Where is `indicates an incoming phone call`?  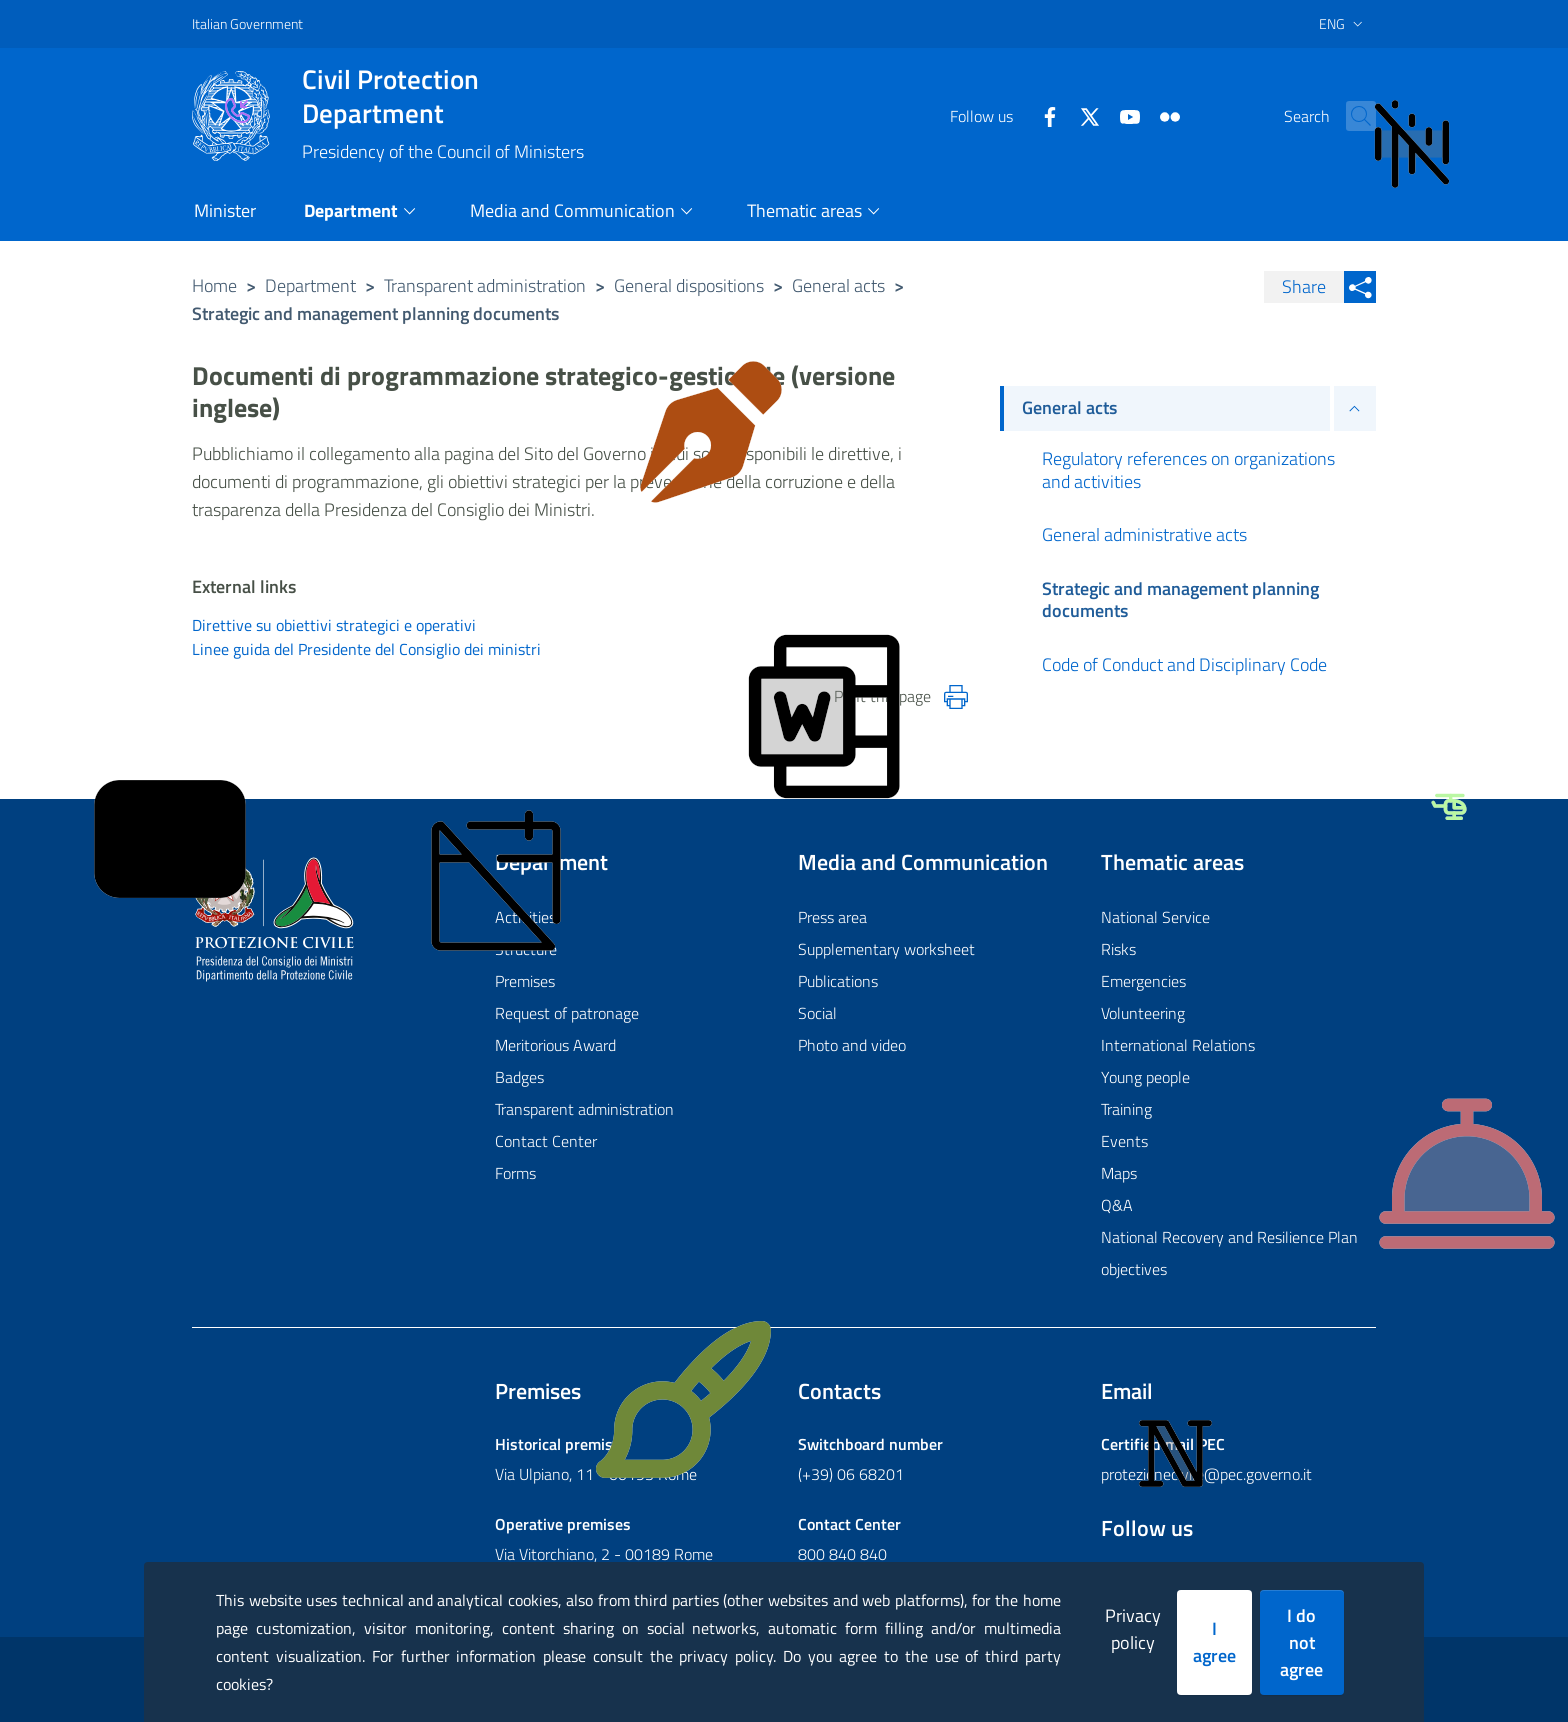 indicates an incoming phone call is located at coordinates (238, 110).